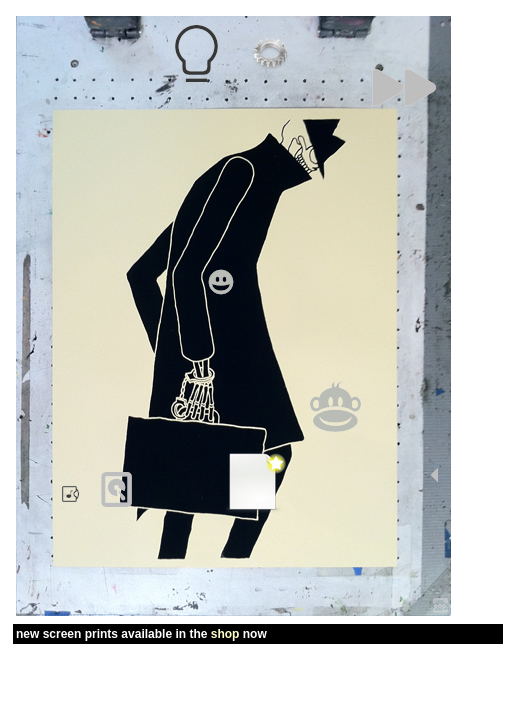  I want to click on indicates wired network connection in progress, so click(440, 605).